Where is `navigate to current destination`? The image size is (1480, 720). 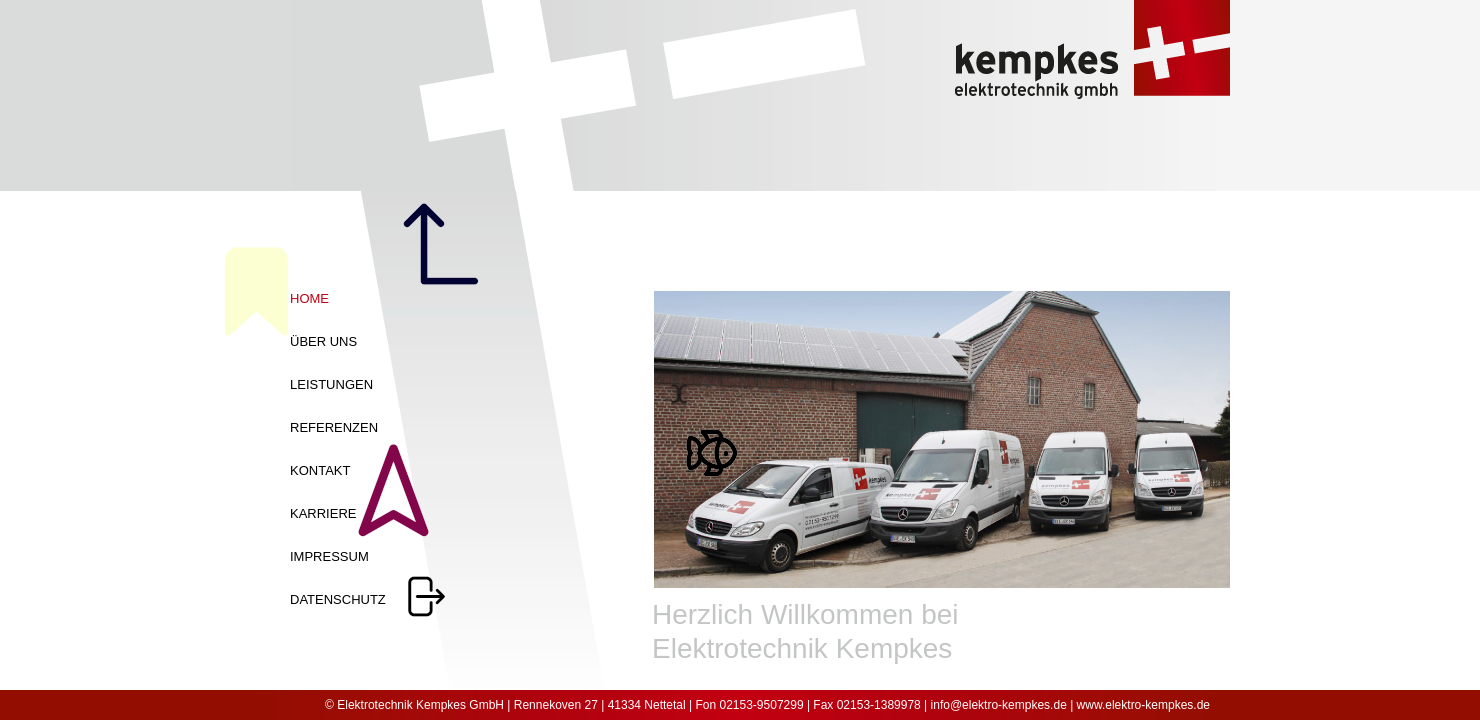 navigate to current destination is located at coordinates (393, 492).